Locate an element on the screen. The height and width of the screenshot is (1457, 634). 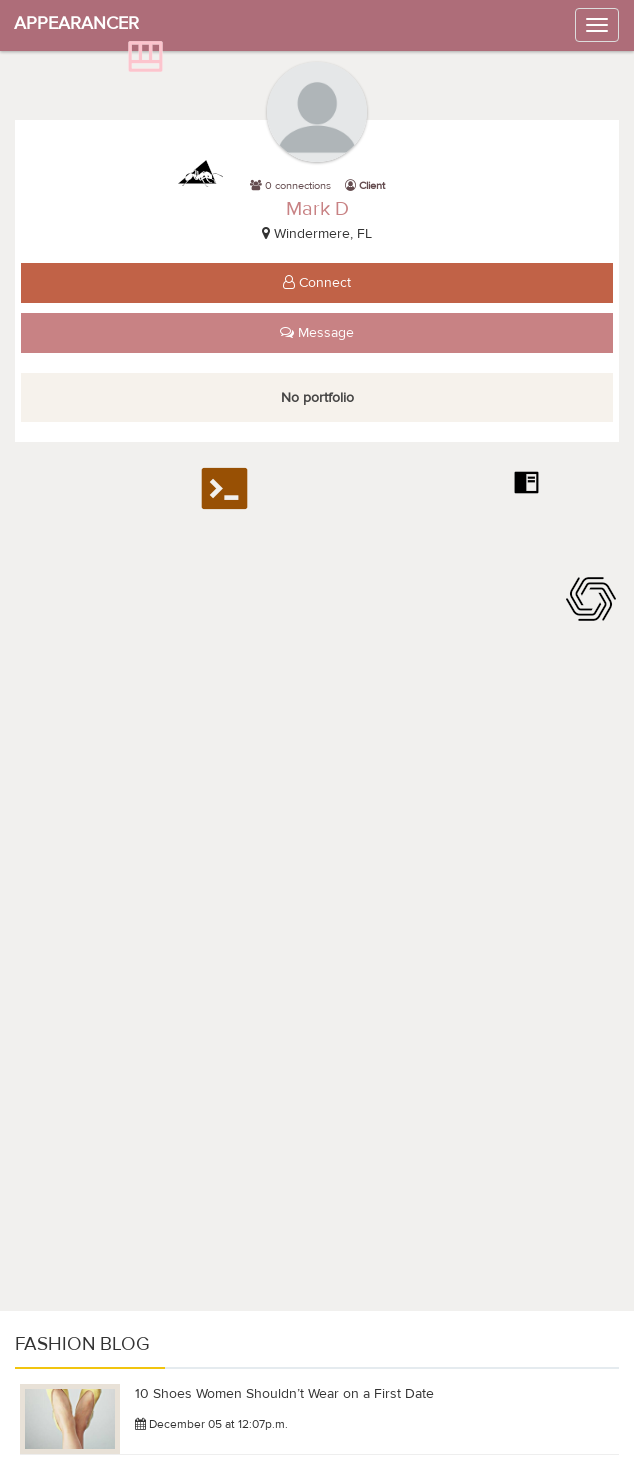
view data in table format is located at coordinates (145, 56).